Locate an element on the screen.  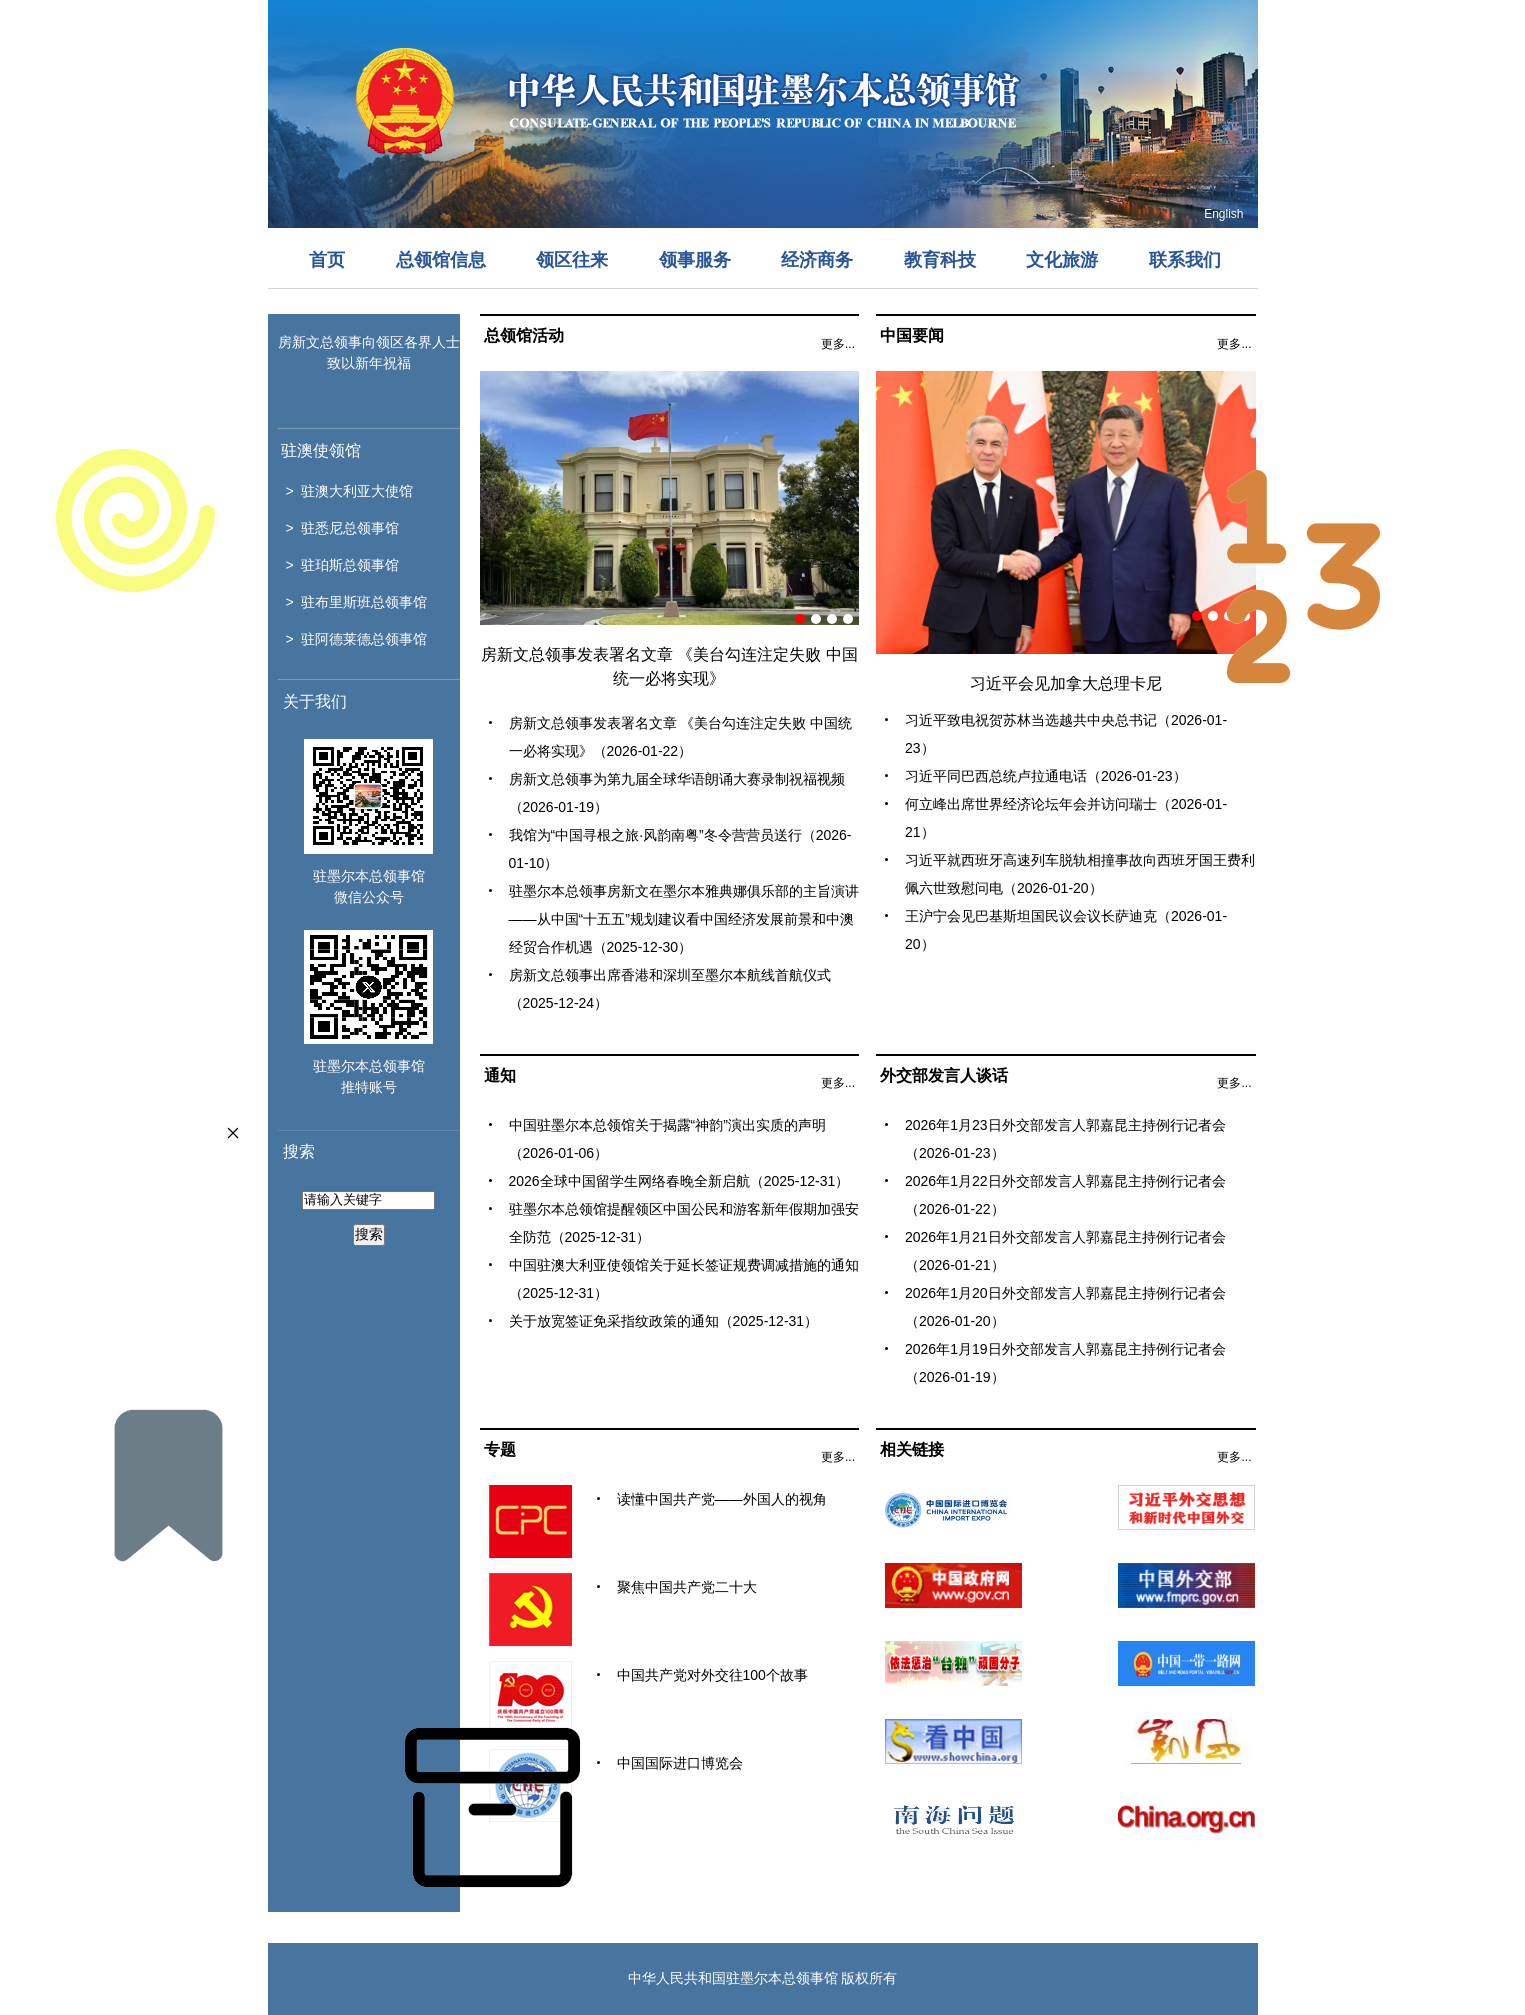
indicates loading or processing in progress is located at coordinates (135, 520).